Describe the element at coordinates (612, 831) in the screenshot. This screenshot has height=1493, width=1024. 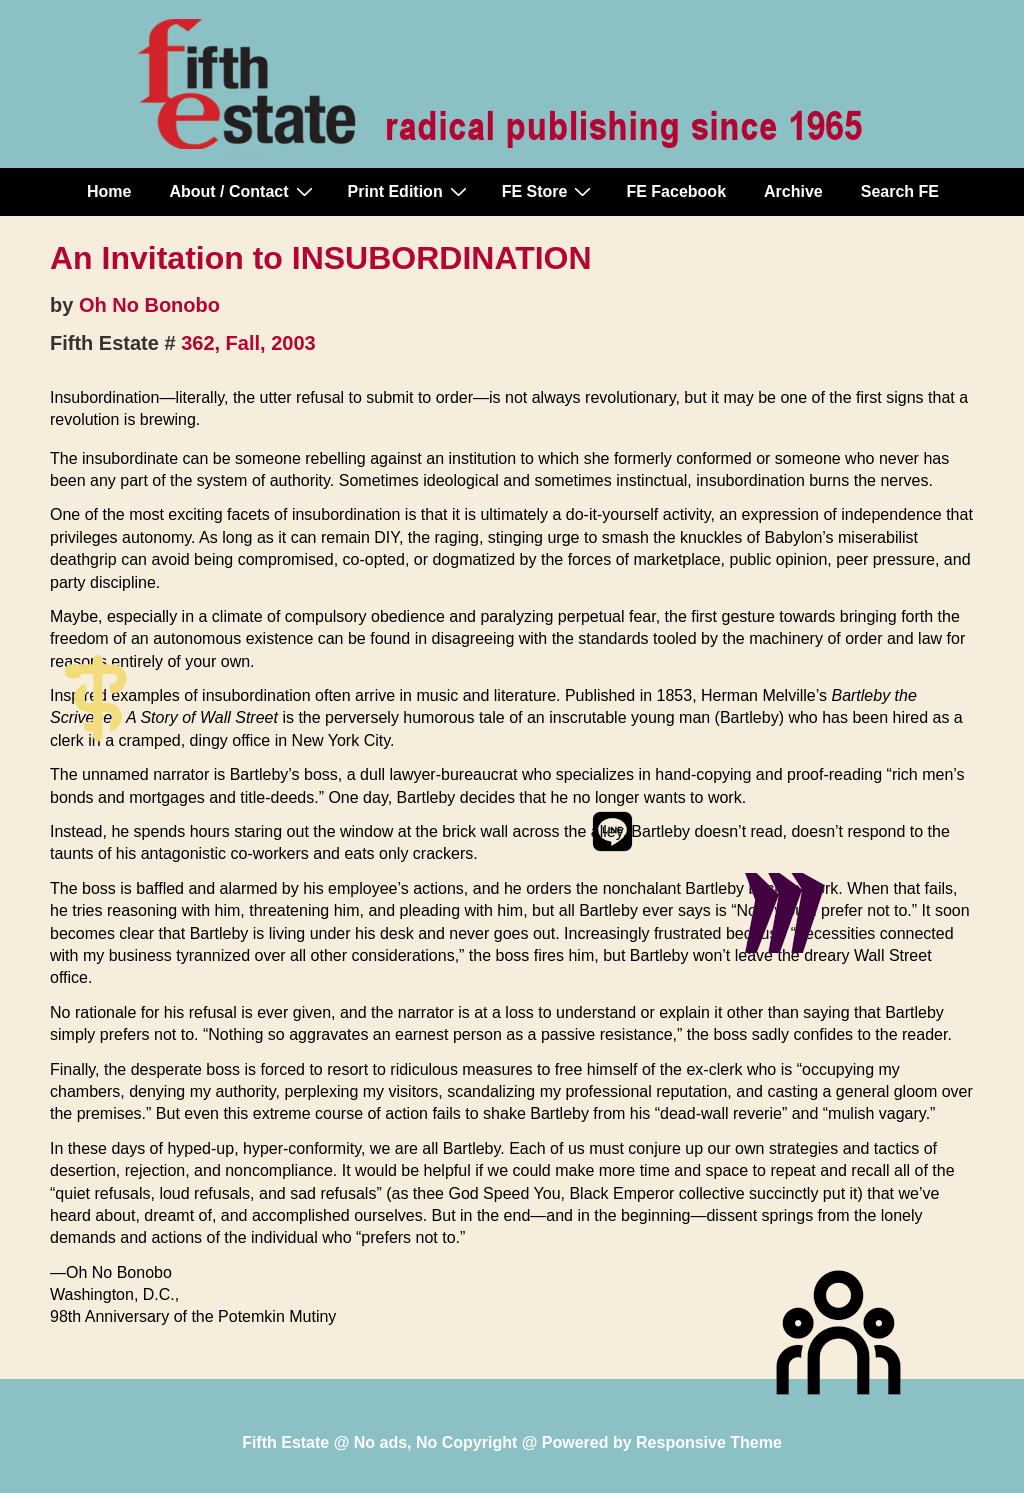
I see `open the LINE messaging app` at that location.